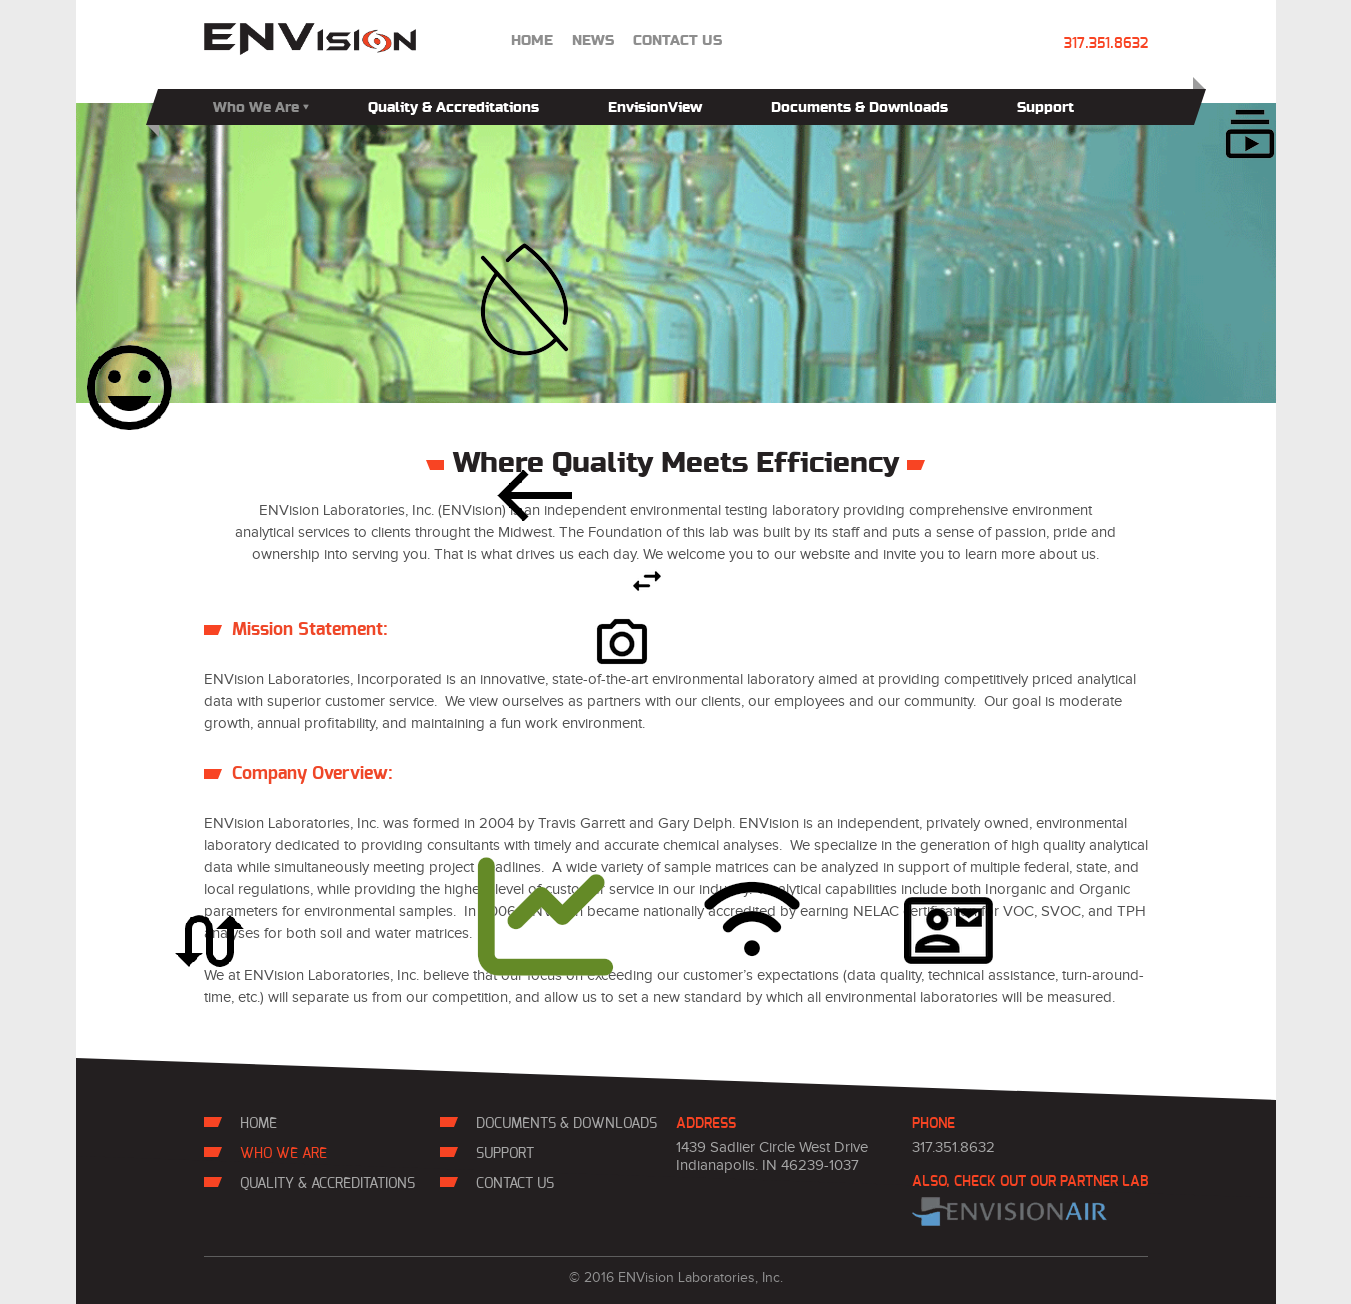 Image resolution: width=1351 pixels, height=1304 pixels. What do you see at coordinates (622, 644) in the screenshot?
I see `take a photo` at bounding box center [622, 644].